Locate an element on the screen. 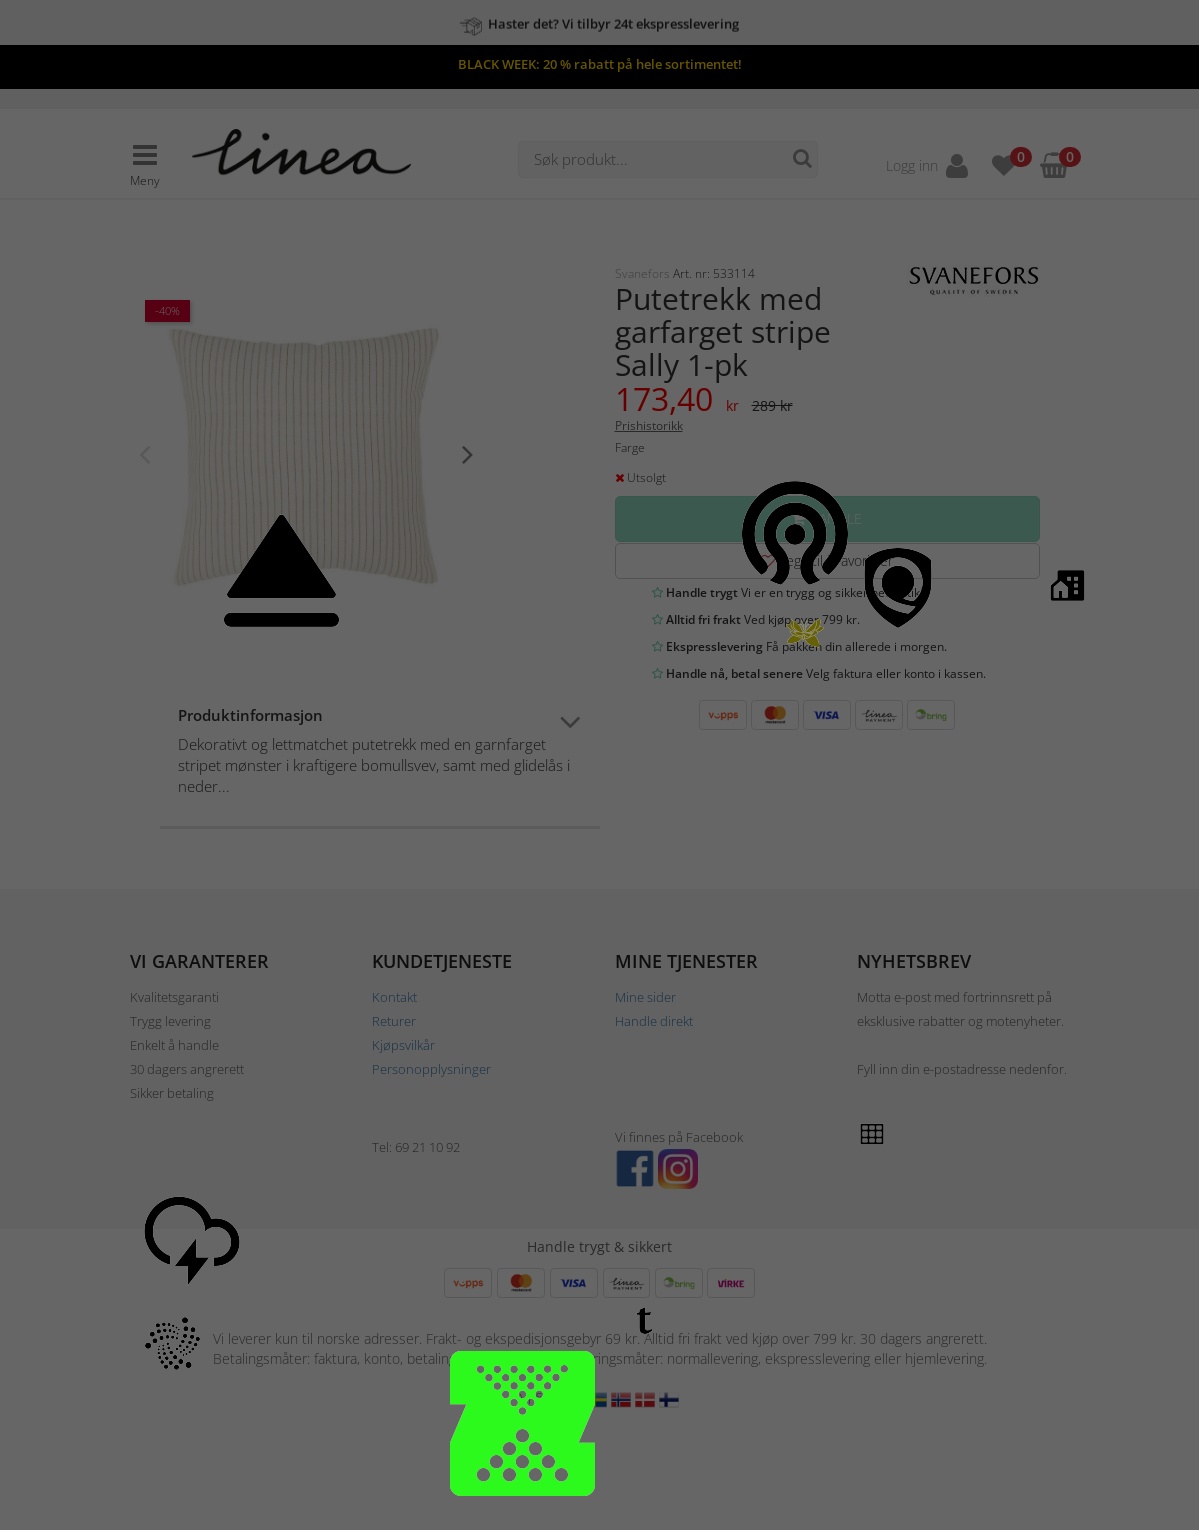  Qualys security platform logo is located at coordinates (898, 588).